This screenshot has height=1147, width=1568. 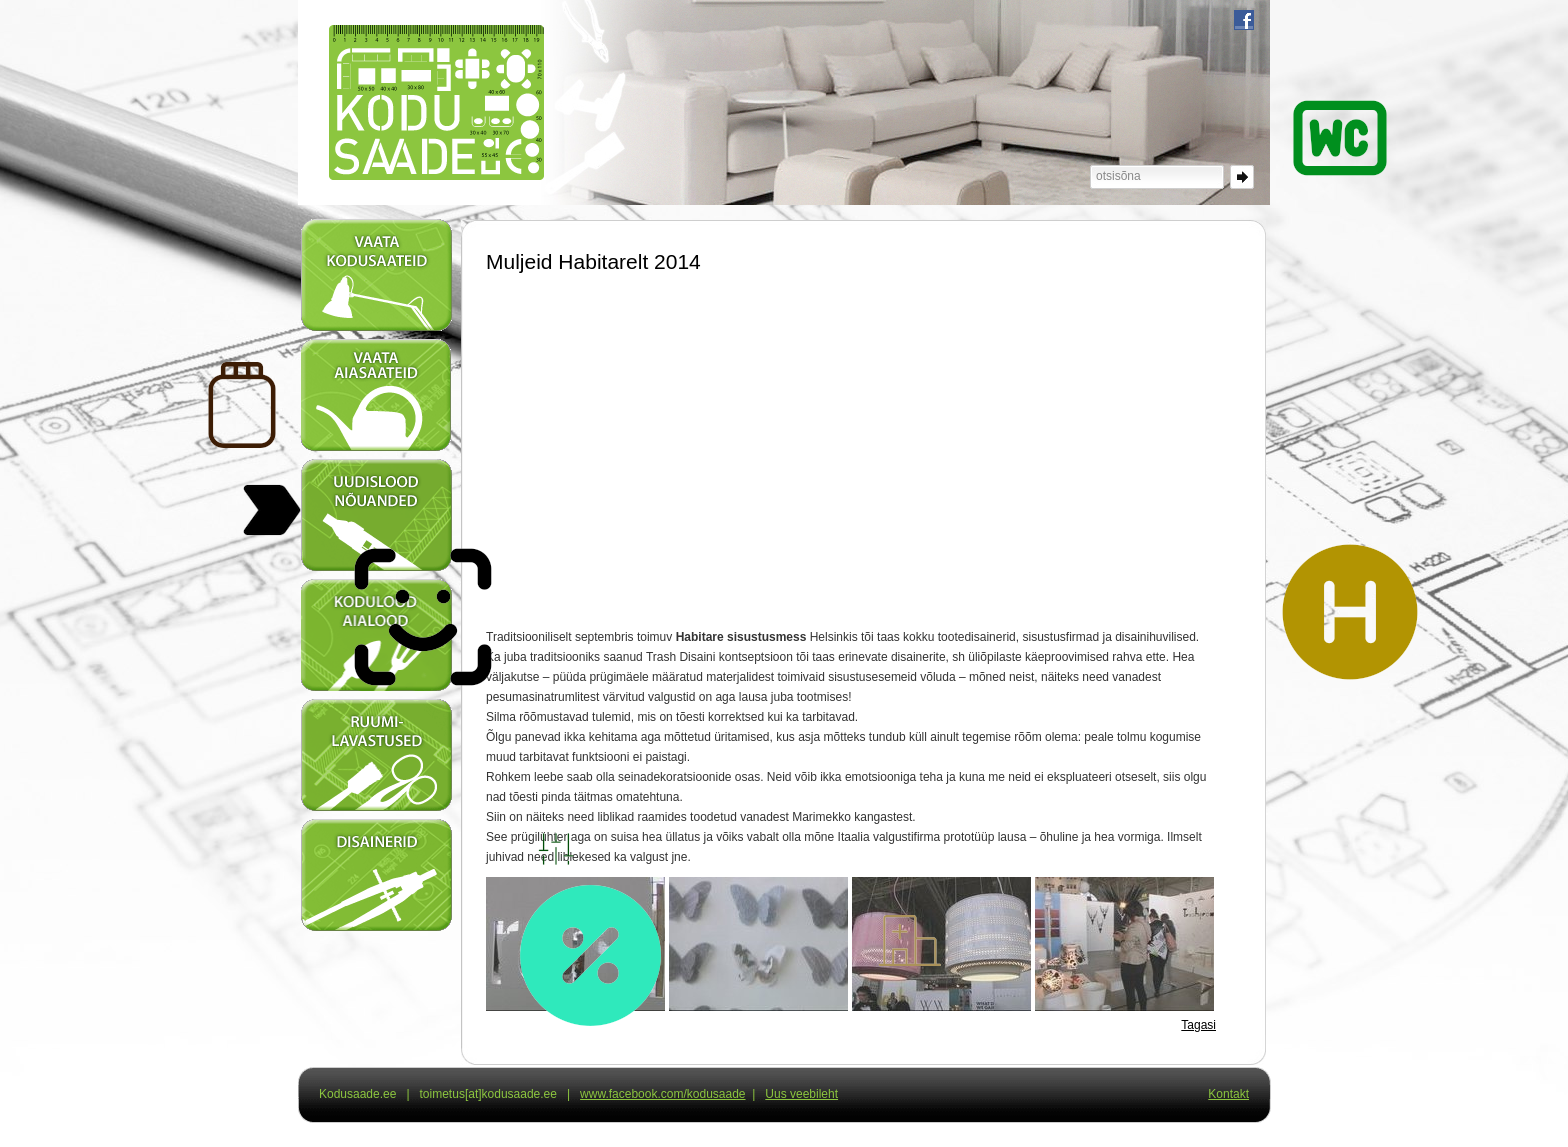 What do you see at coordinates (590, 955) in the screenshot?
I see `view available discounts or promotions` at bounding box center [590, 955].